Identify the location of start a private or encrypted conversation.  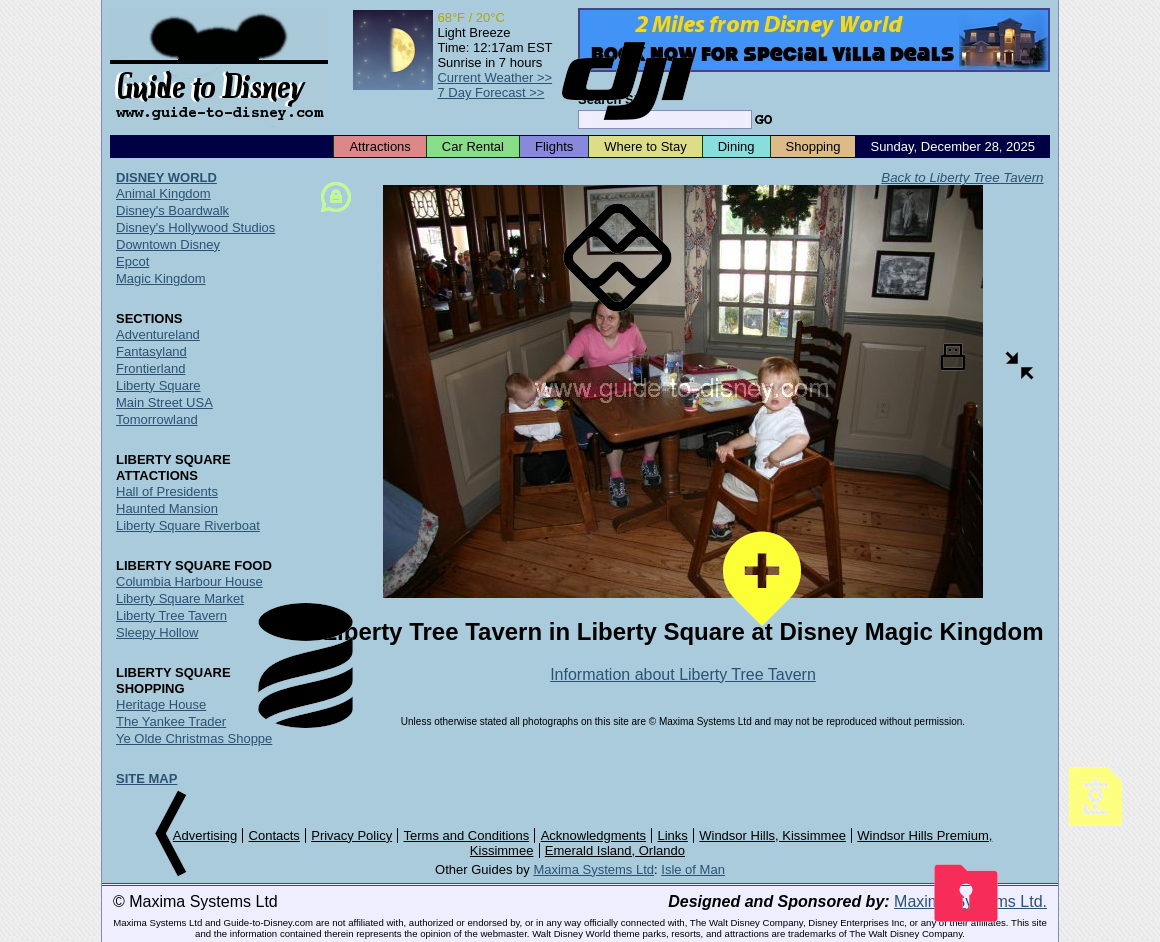
(336, 197).